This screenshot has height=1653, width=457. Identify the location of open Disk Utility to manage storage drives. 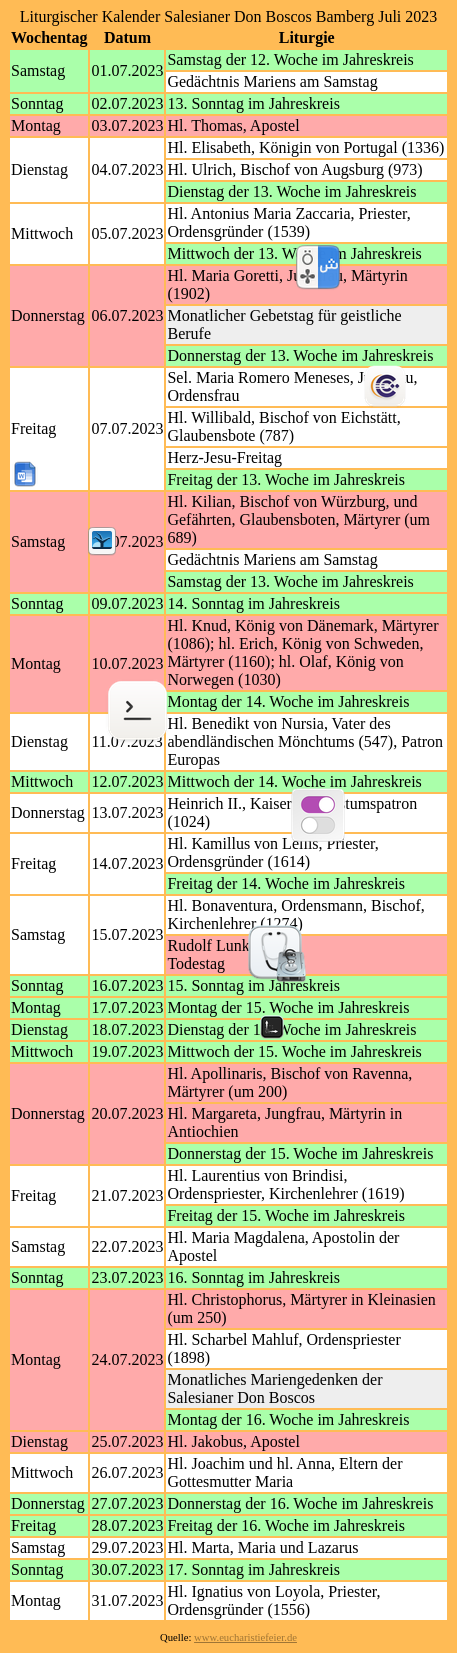
(275, 952).